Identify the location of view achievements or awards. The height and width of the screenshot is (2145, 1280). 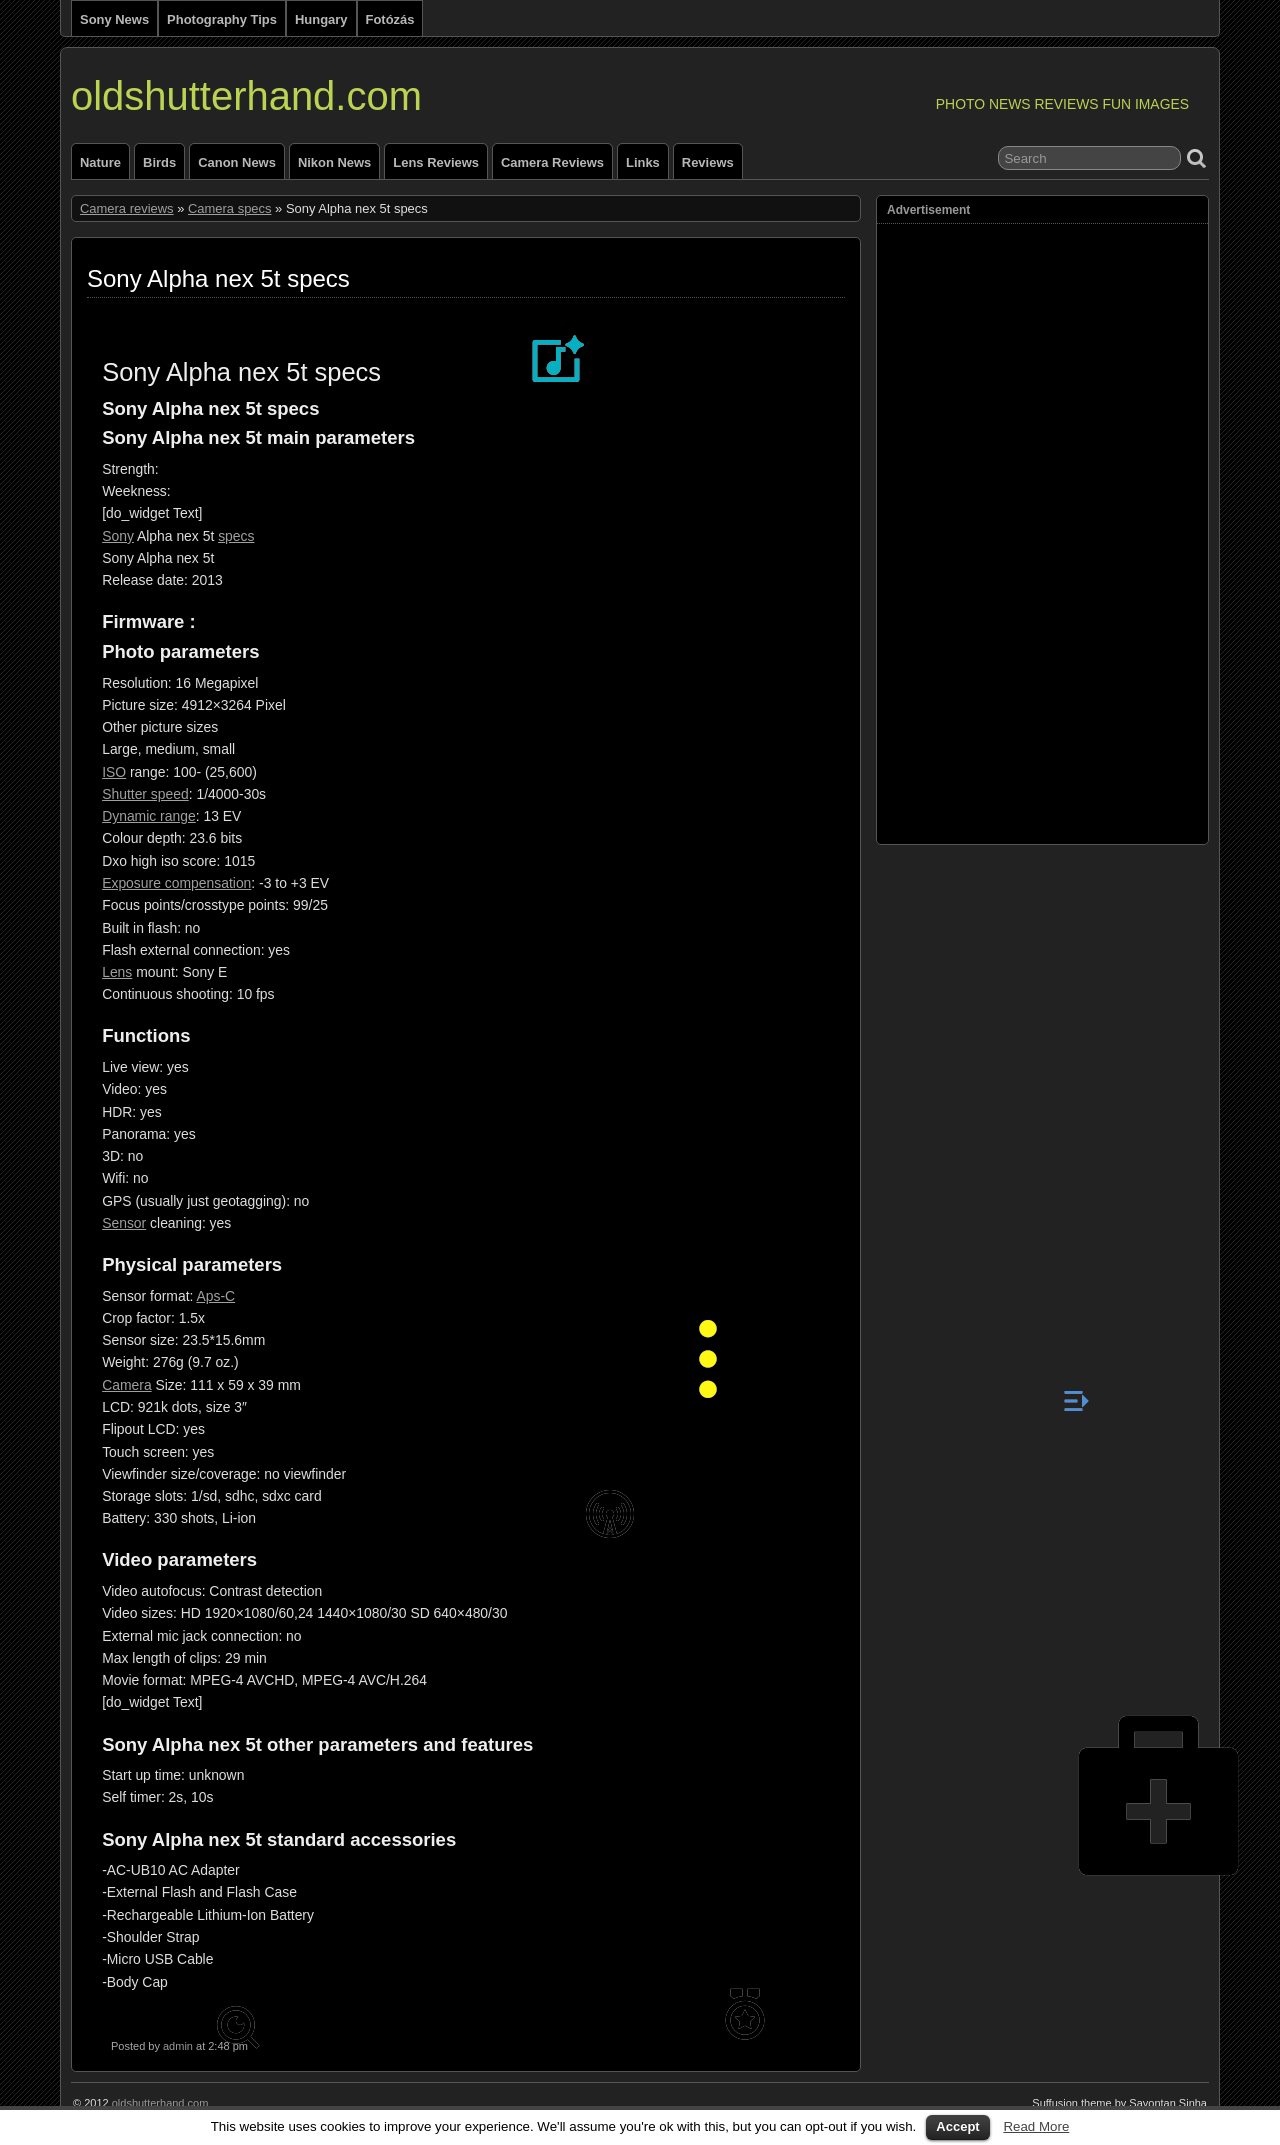
(745, 2013).